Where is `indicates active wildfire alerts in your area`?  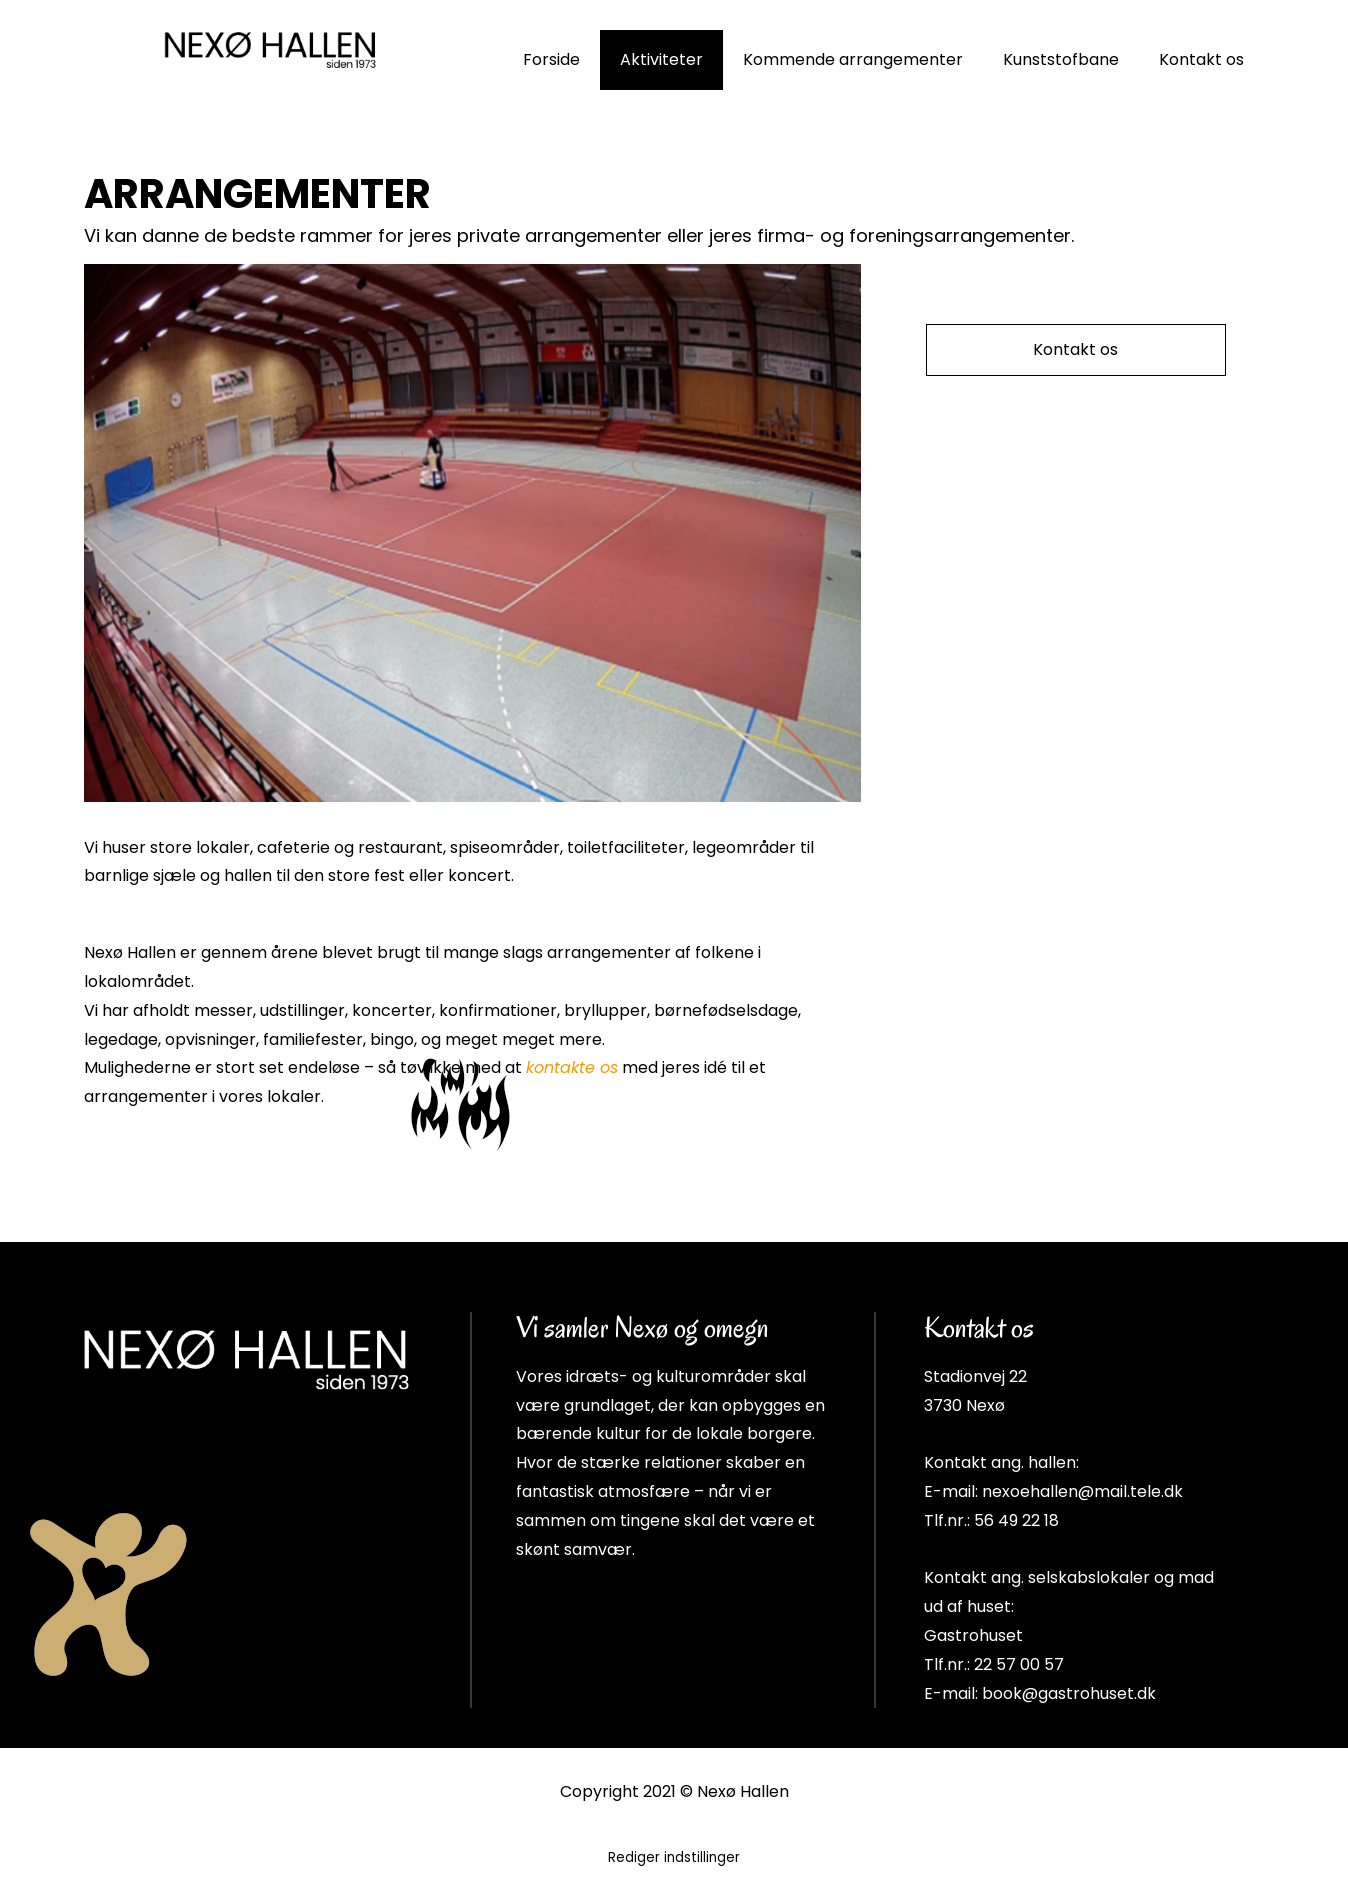 indicates active wildfire alerts in your area is located at coordinates (460, 1108).